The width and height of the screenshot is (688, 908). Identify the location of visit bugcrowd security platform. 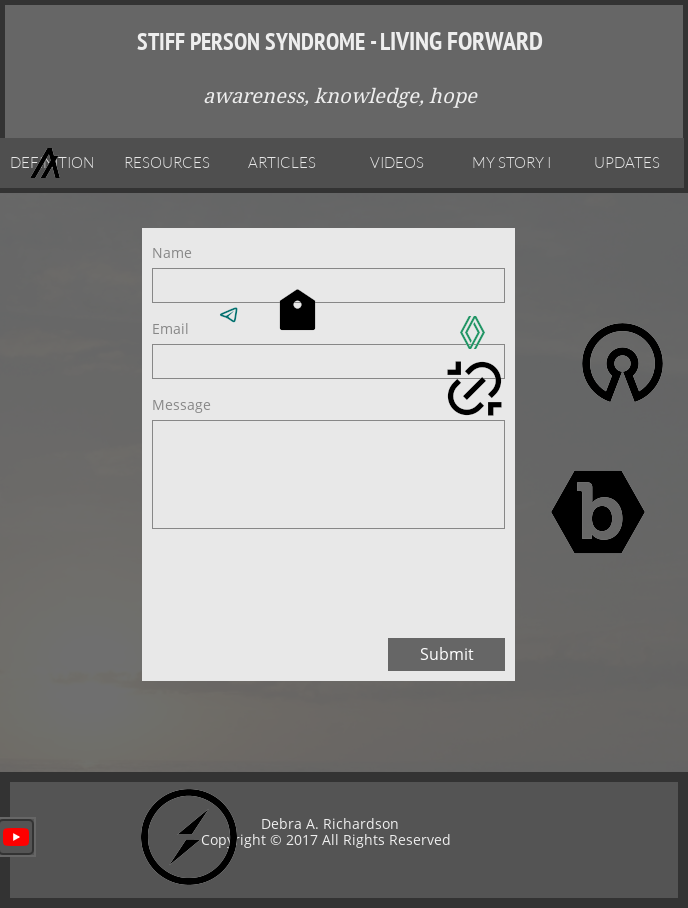
(598, 512).